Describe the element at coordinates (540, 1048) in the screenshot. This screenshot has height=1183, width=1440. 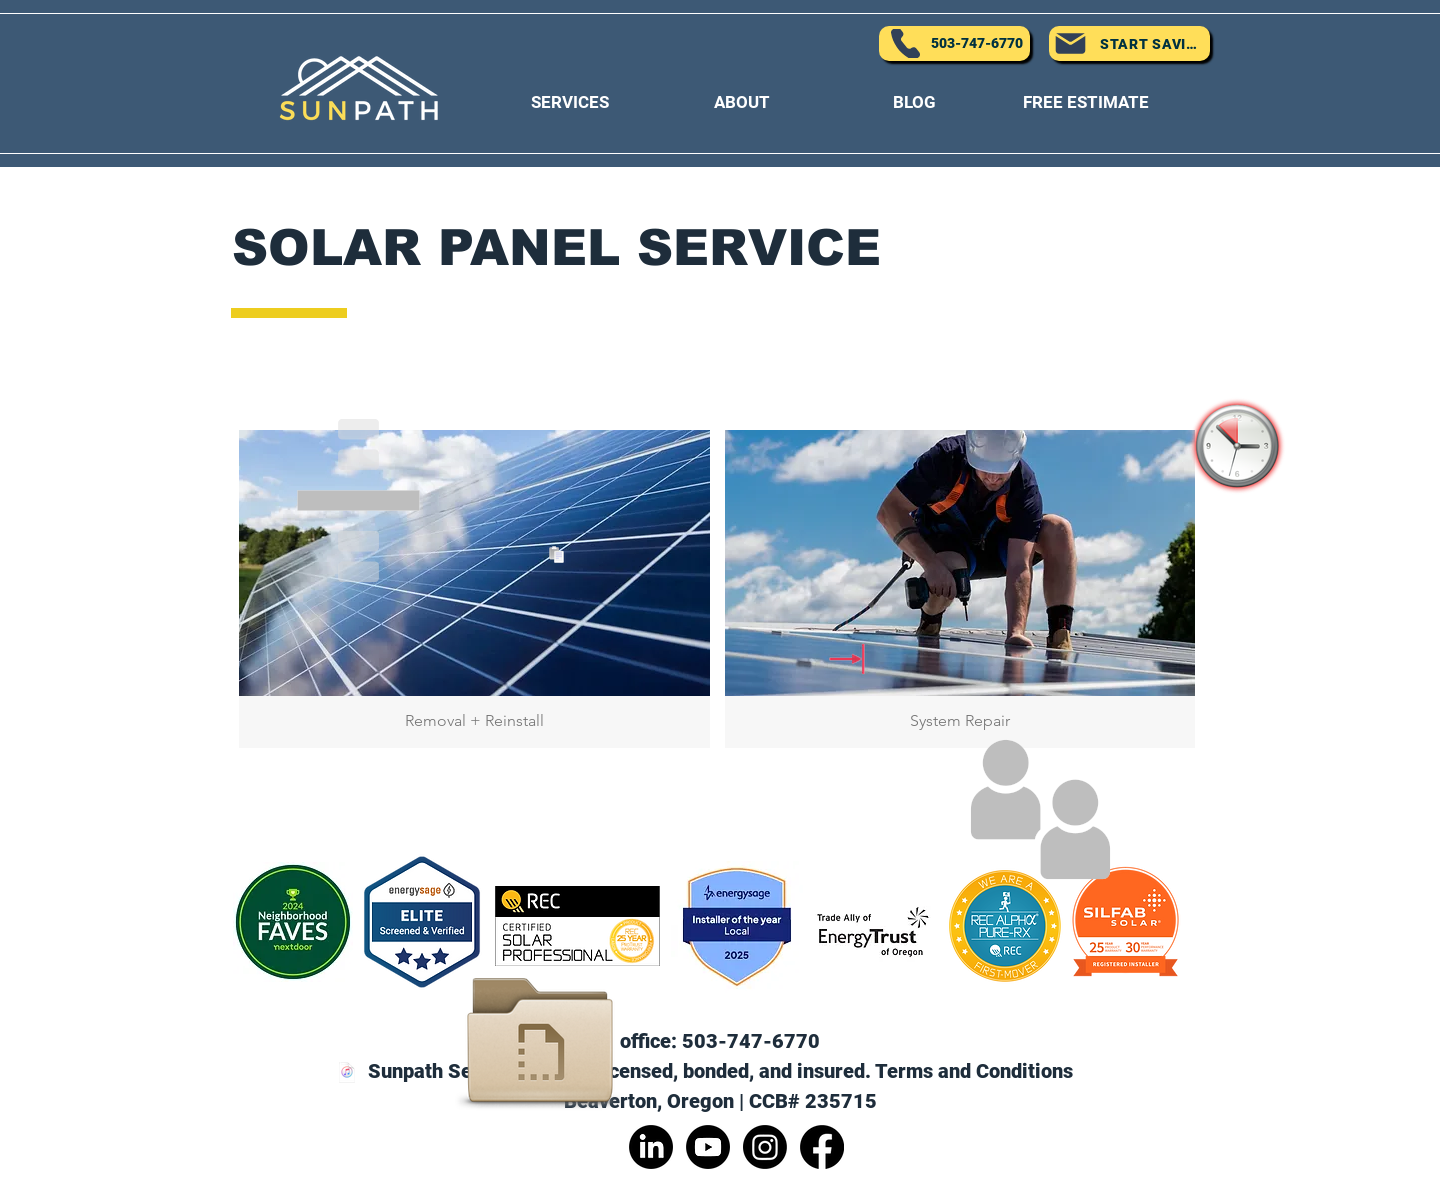
I see `access your templates folder` at that location.